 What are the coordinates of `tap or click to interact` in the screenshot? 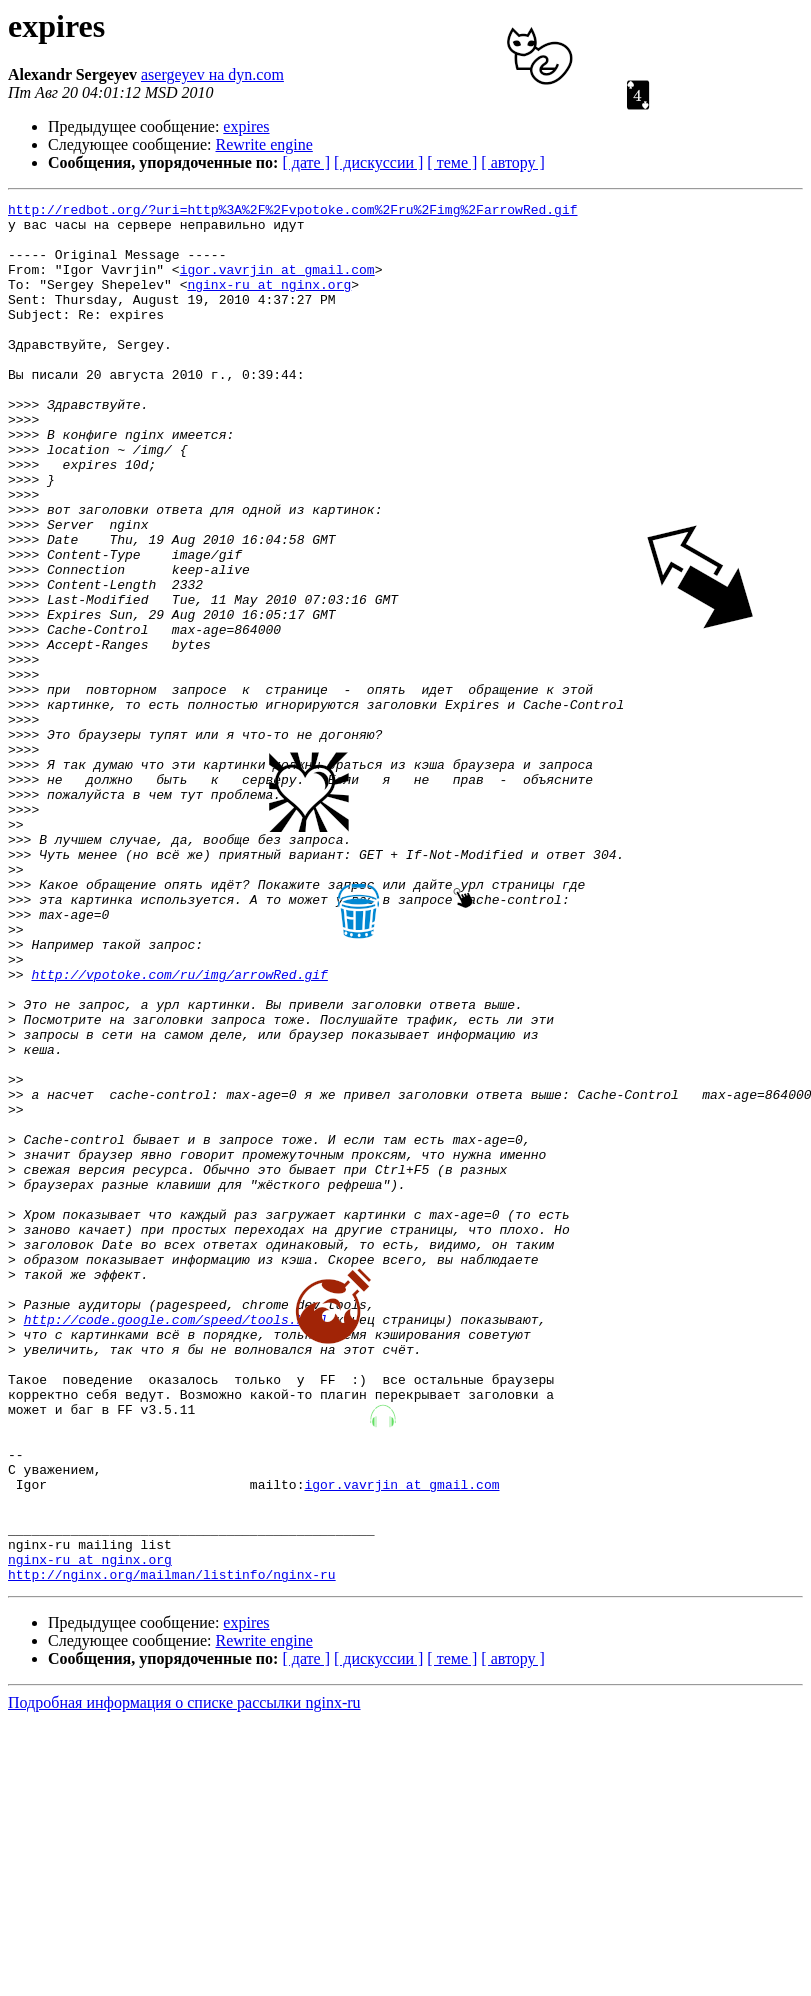 It's located at (463, 898).